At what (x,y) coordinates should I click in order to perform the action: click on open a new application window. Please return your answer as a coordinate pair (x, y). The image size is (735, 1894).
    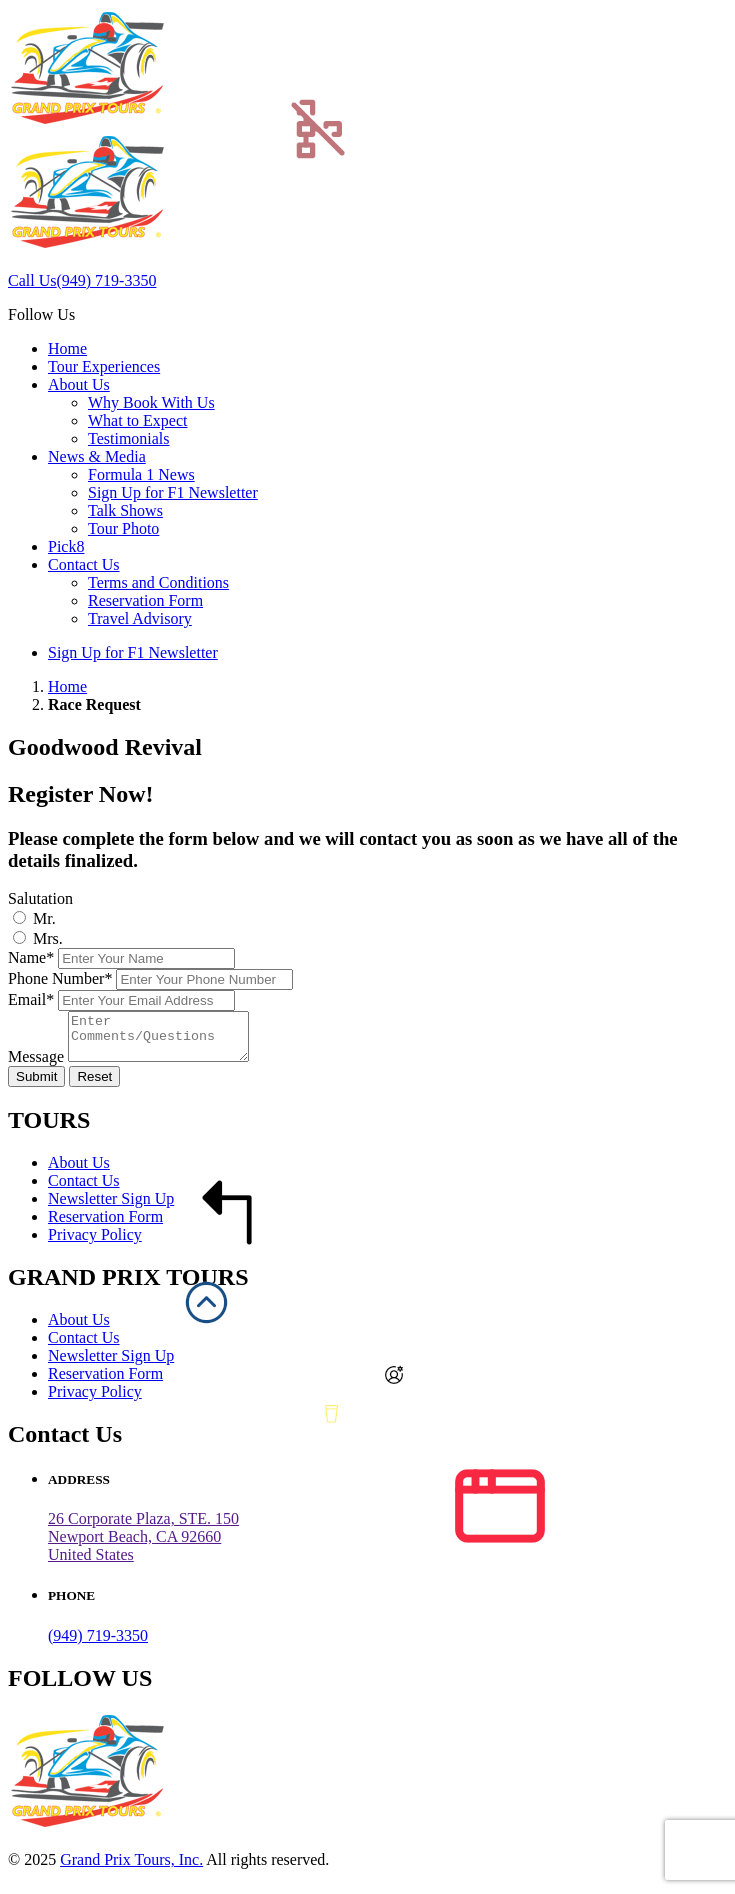
    Looking at the image, I should click on (500, 1506).